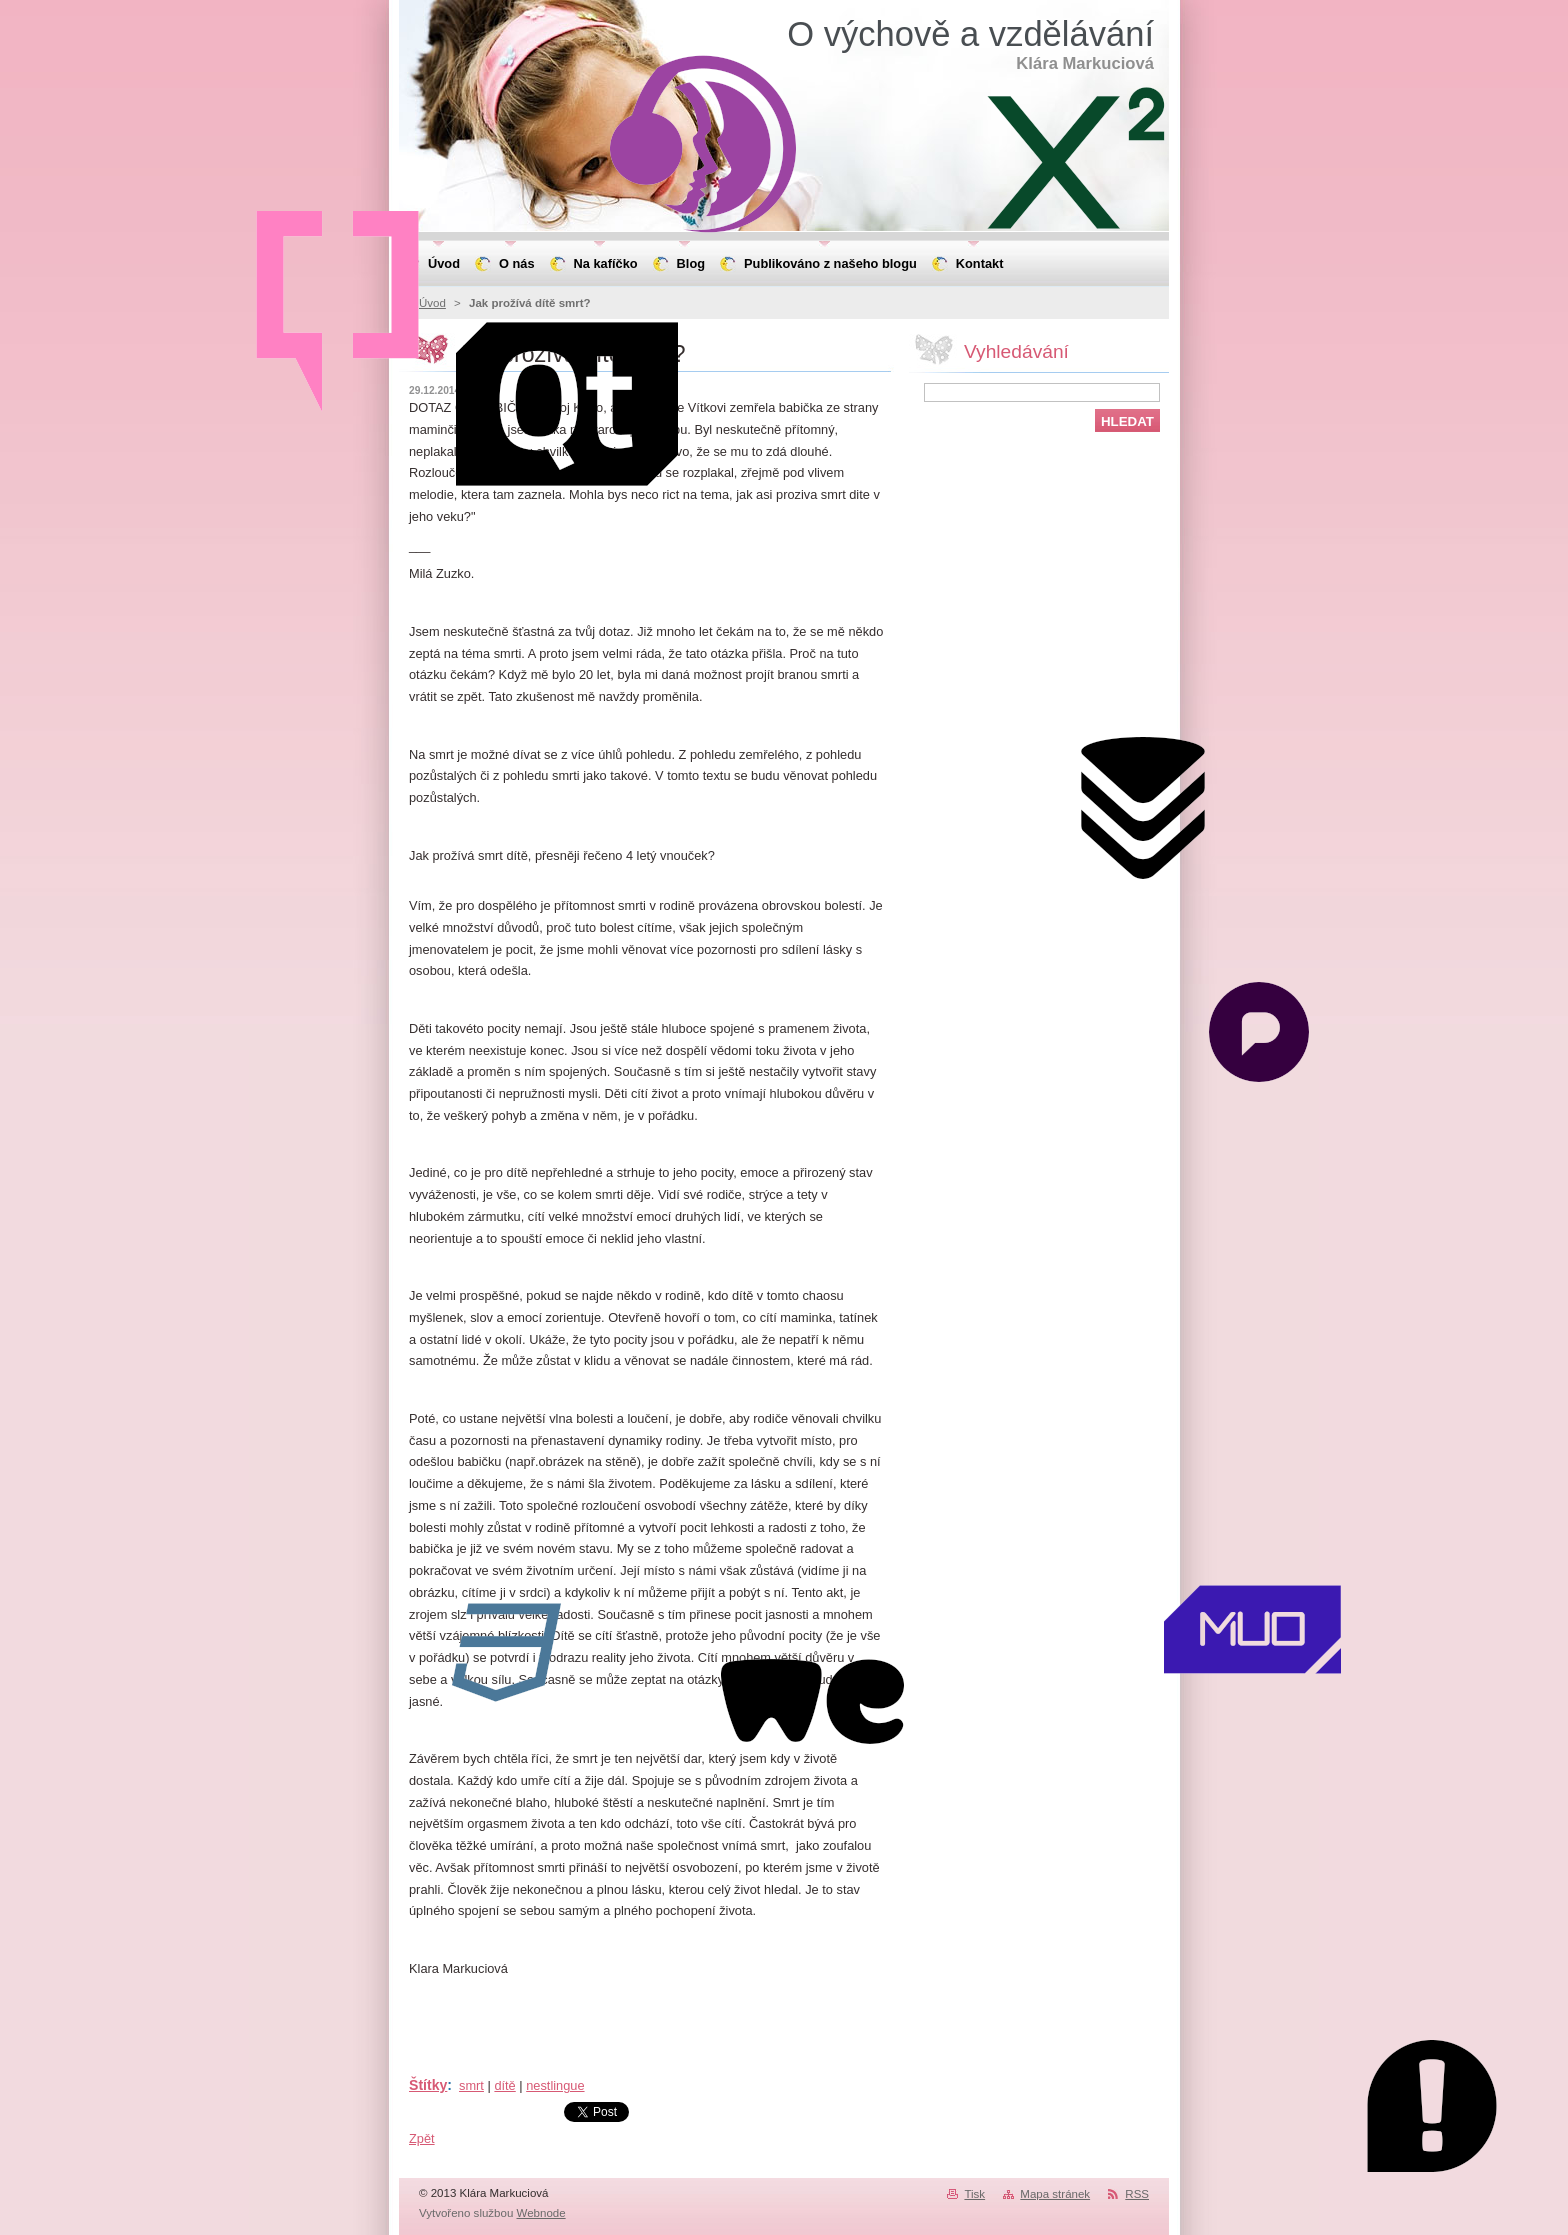  I want to click on indicates CSS3 styling or stylesheet, so click(506, 1652).